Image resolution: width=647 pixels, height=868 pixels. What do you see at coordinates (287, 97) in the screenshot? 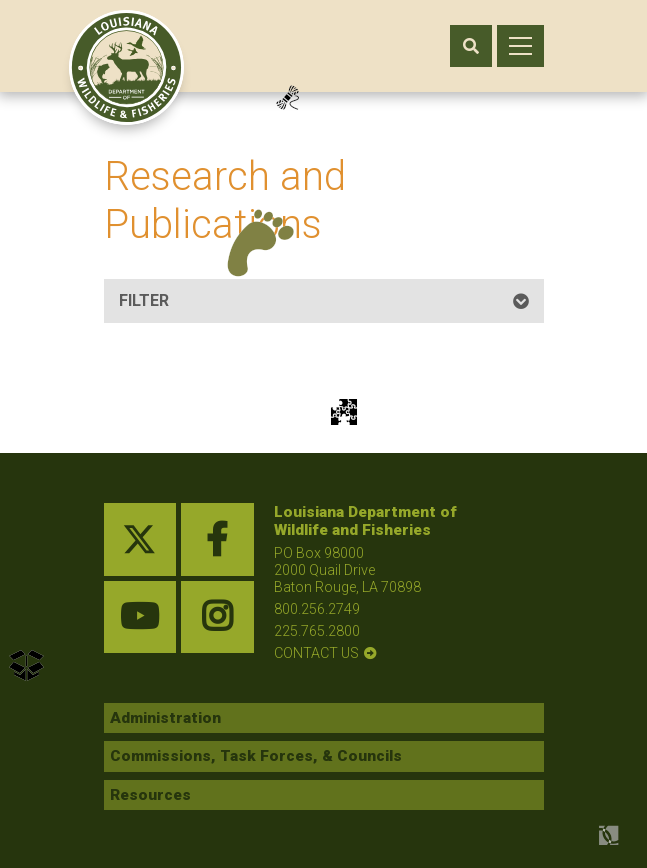
I see `crafting or knitting category in a game` at bounding box center [287, 97].